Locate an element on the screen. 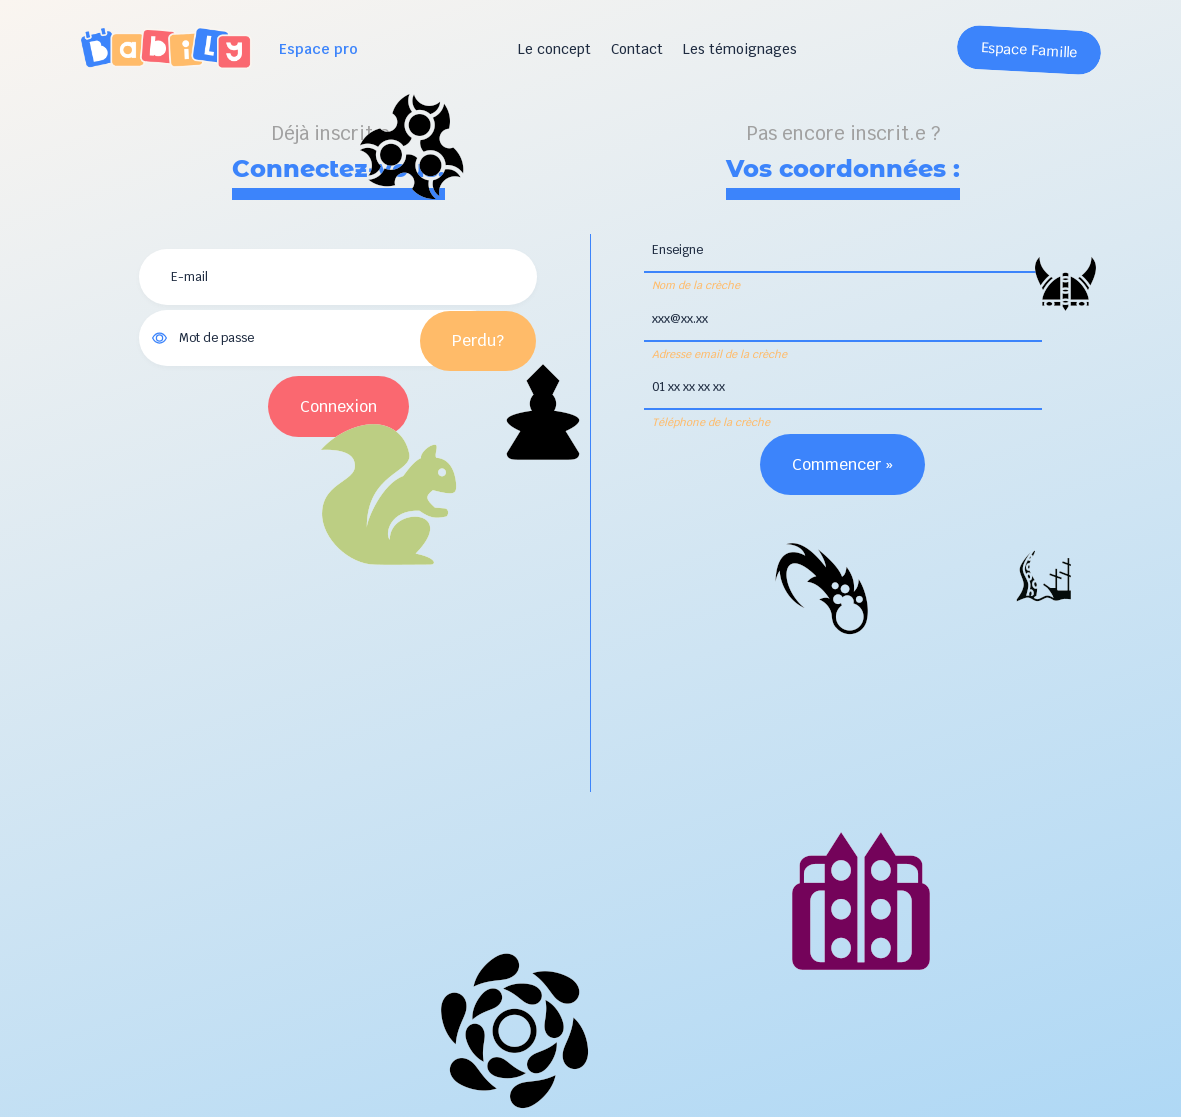 This screenshot has height=1117, width=1181. sea monster encounter or kraken attack event is located at coordinates (1044, 575).